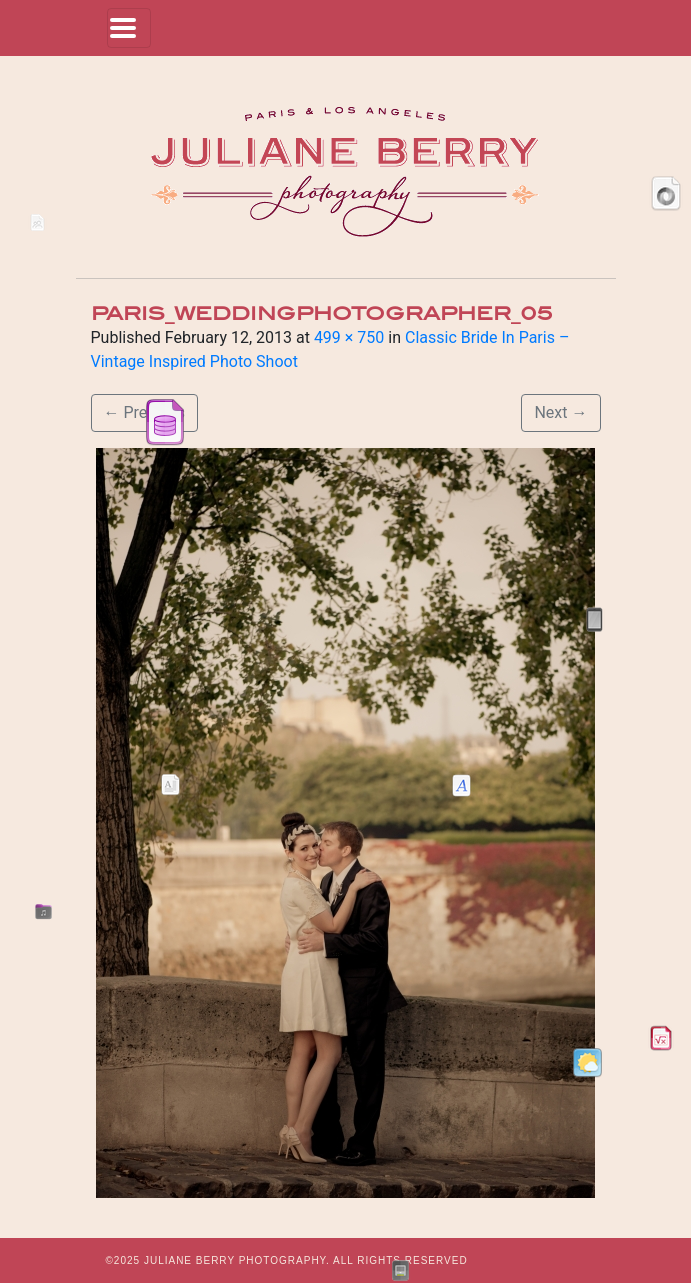  Describe the element at coordinates (666, 193) in the screenshot. I see `indicates a JSON file type` at that location.